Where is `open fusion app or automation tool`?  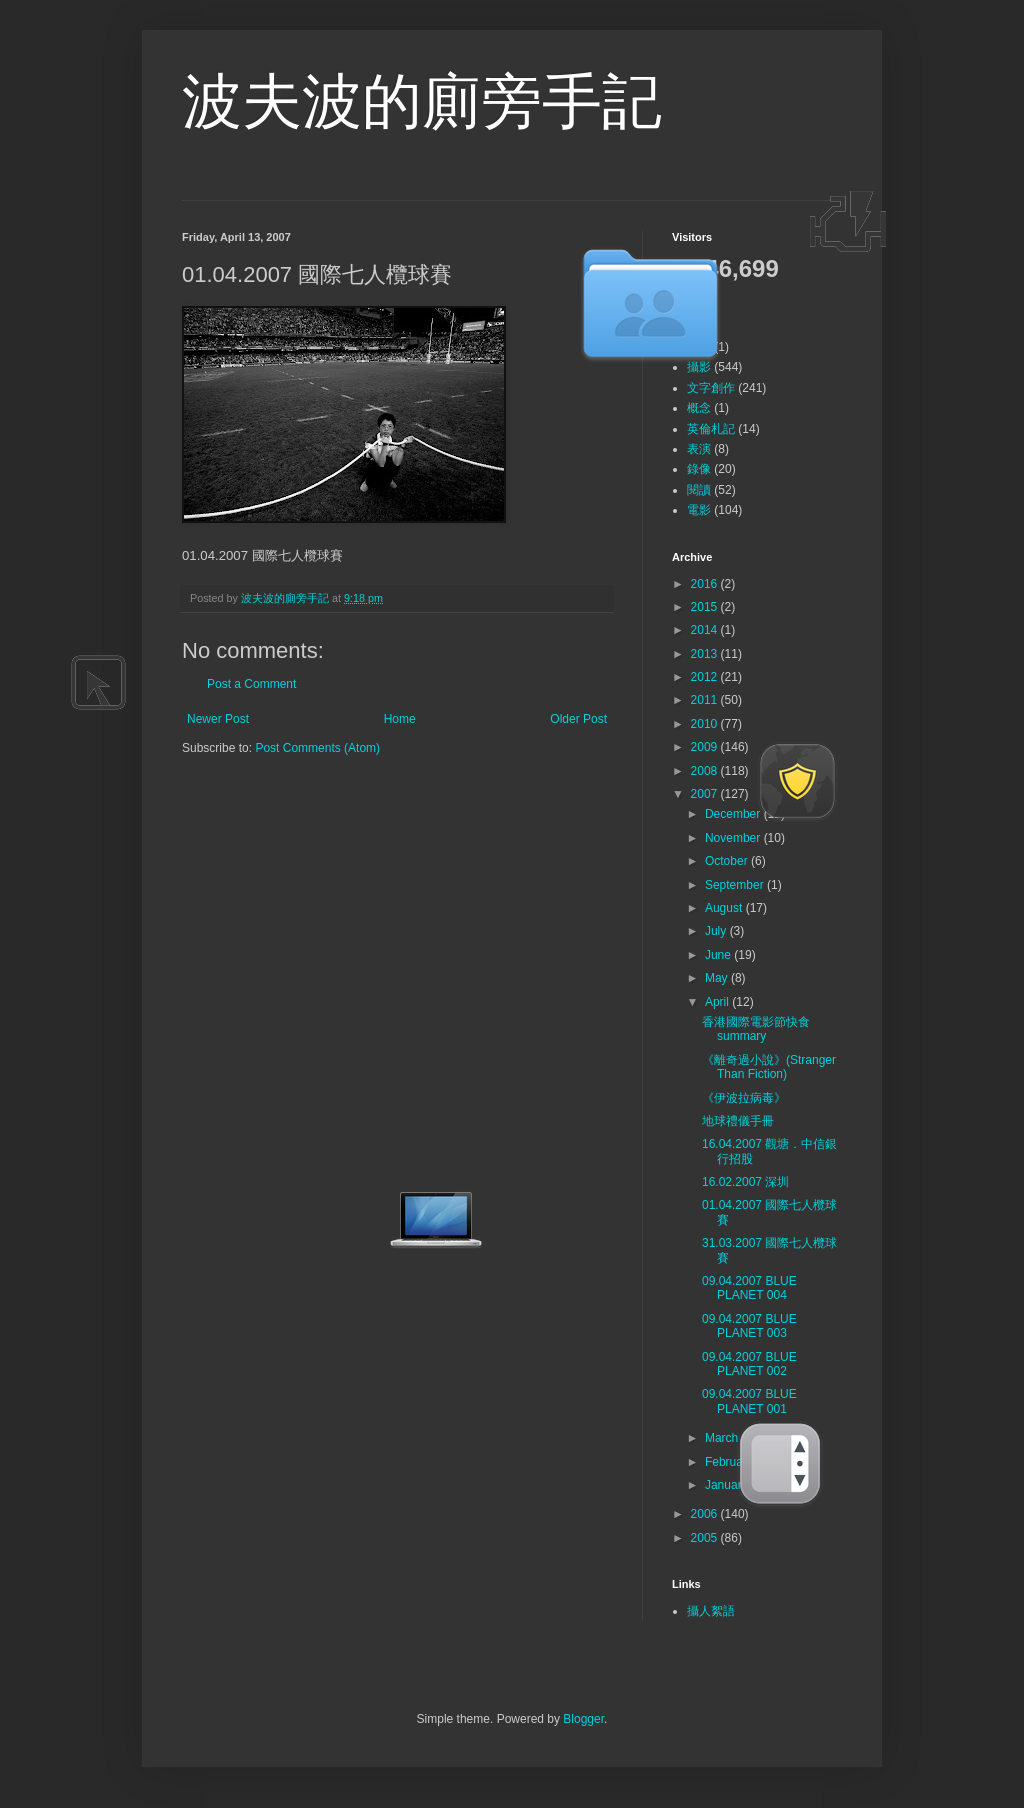
open fusion app or automation tool is located at coordinates (98, 682).